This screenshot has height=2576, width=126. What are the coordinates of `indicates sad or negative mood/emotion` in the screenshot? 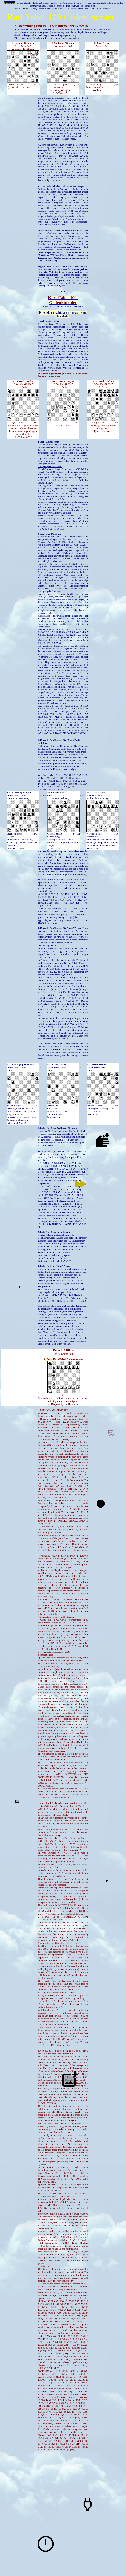 It's located at (111, 1433).